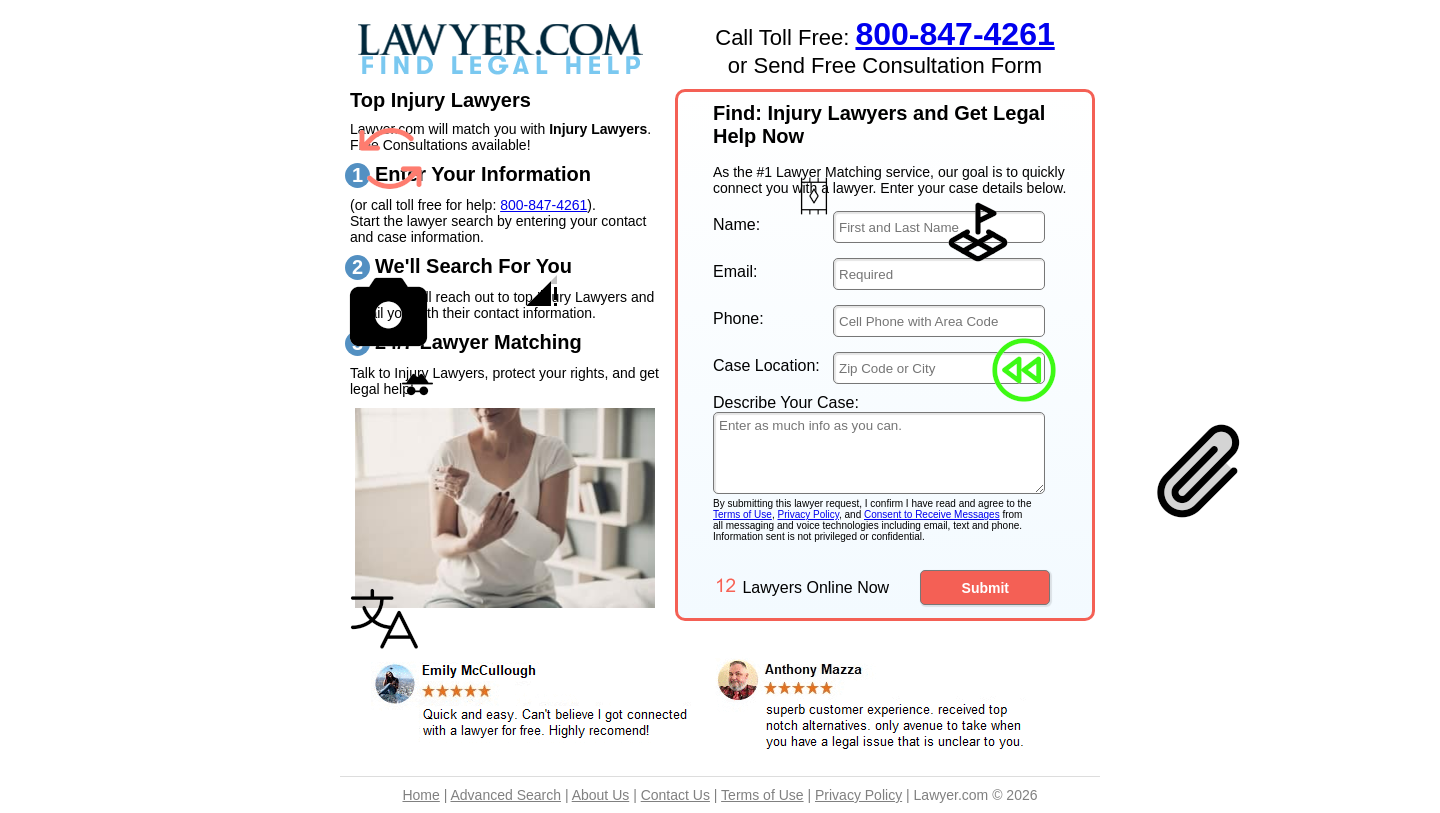 This screenshot has width=1440, height=813. I want to click on translate text to another language, so click(382, 620).